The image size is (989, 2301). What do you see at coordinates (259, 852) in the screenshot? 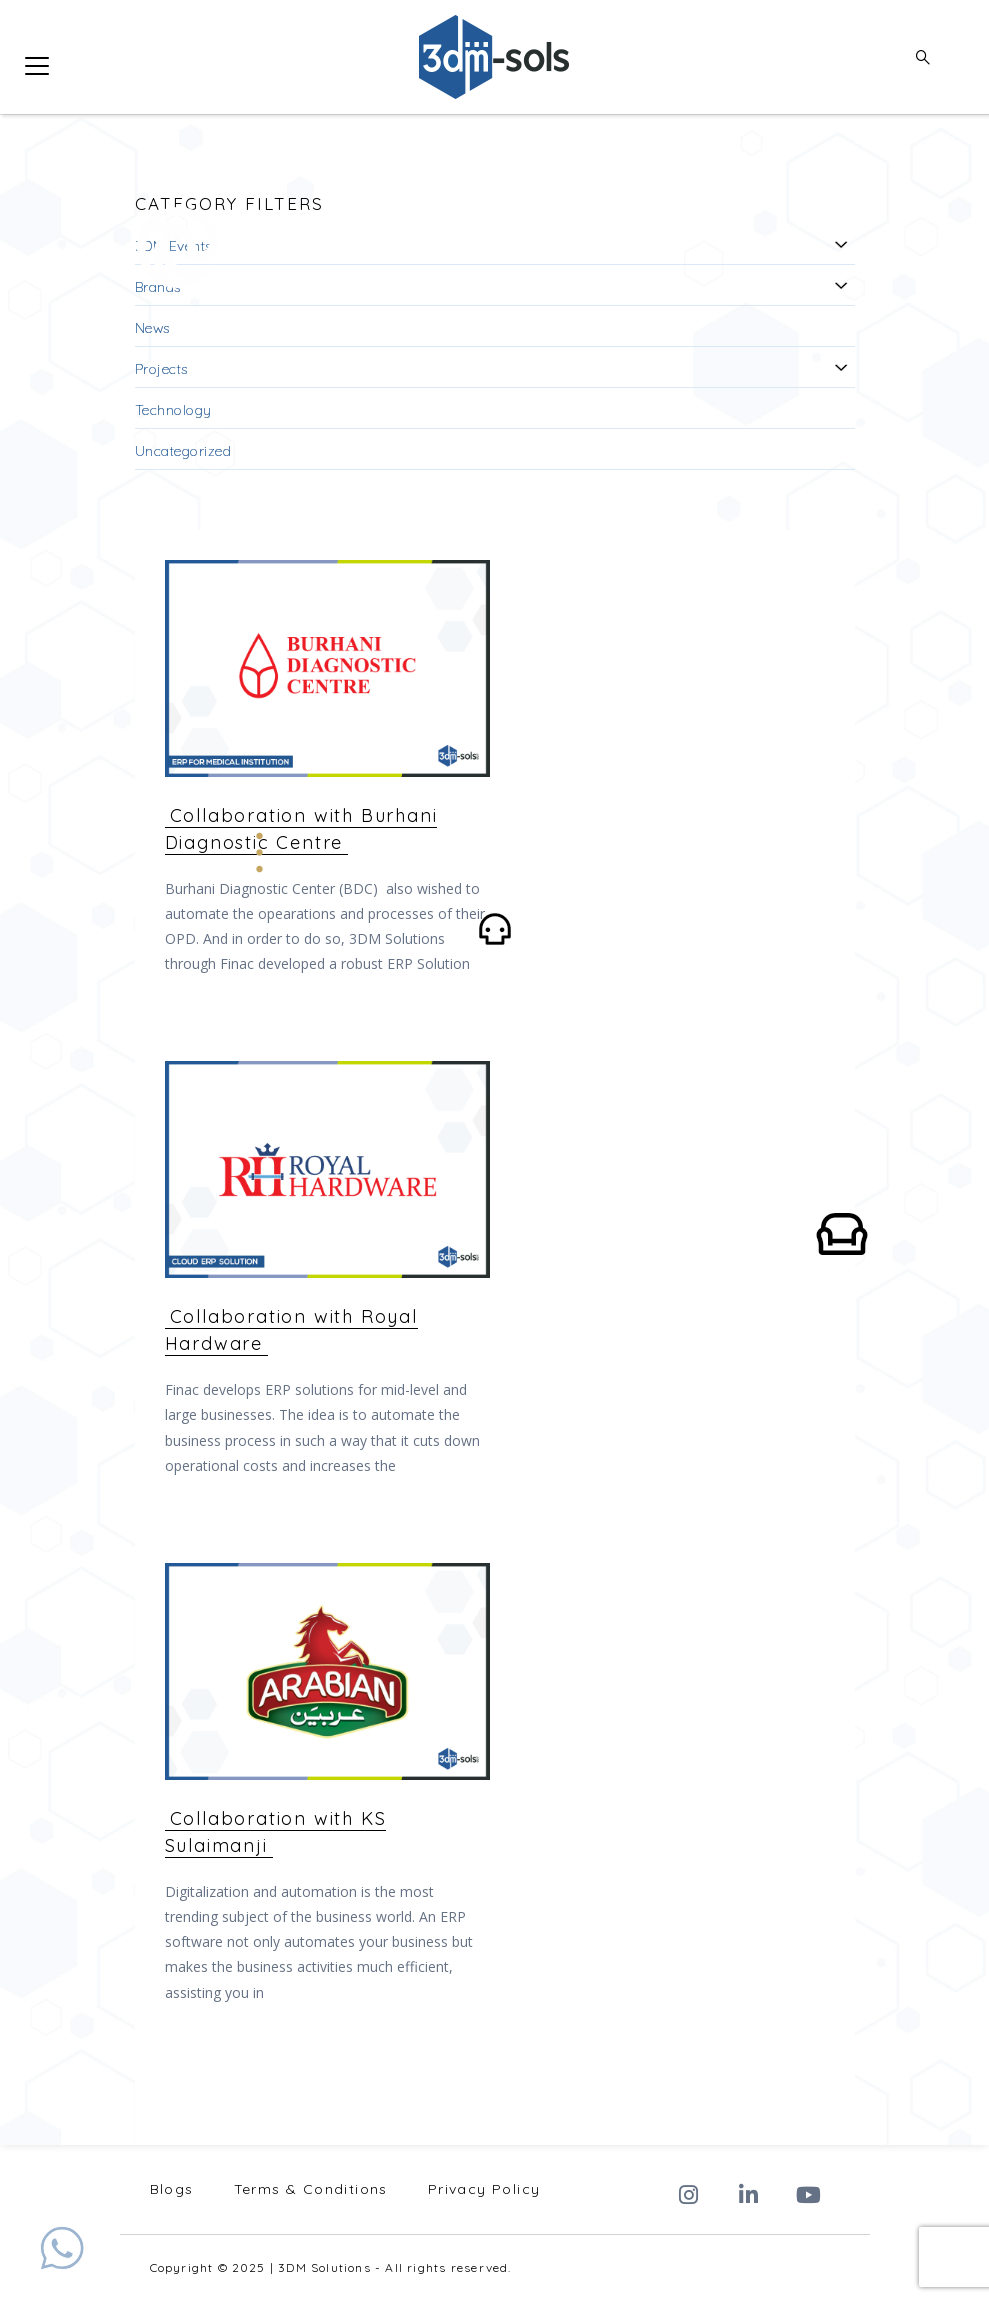
I see `open more options menu` at bounding box center [259, 852].